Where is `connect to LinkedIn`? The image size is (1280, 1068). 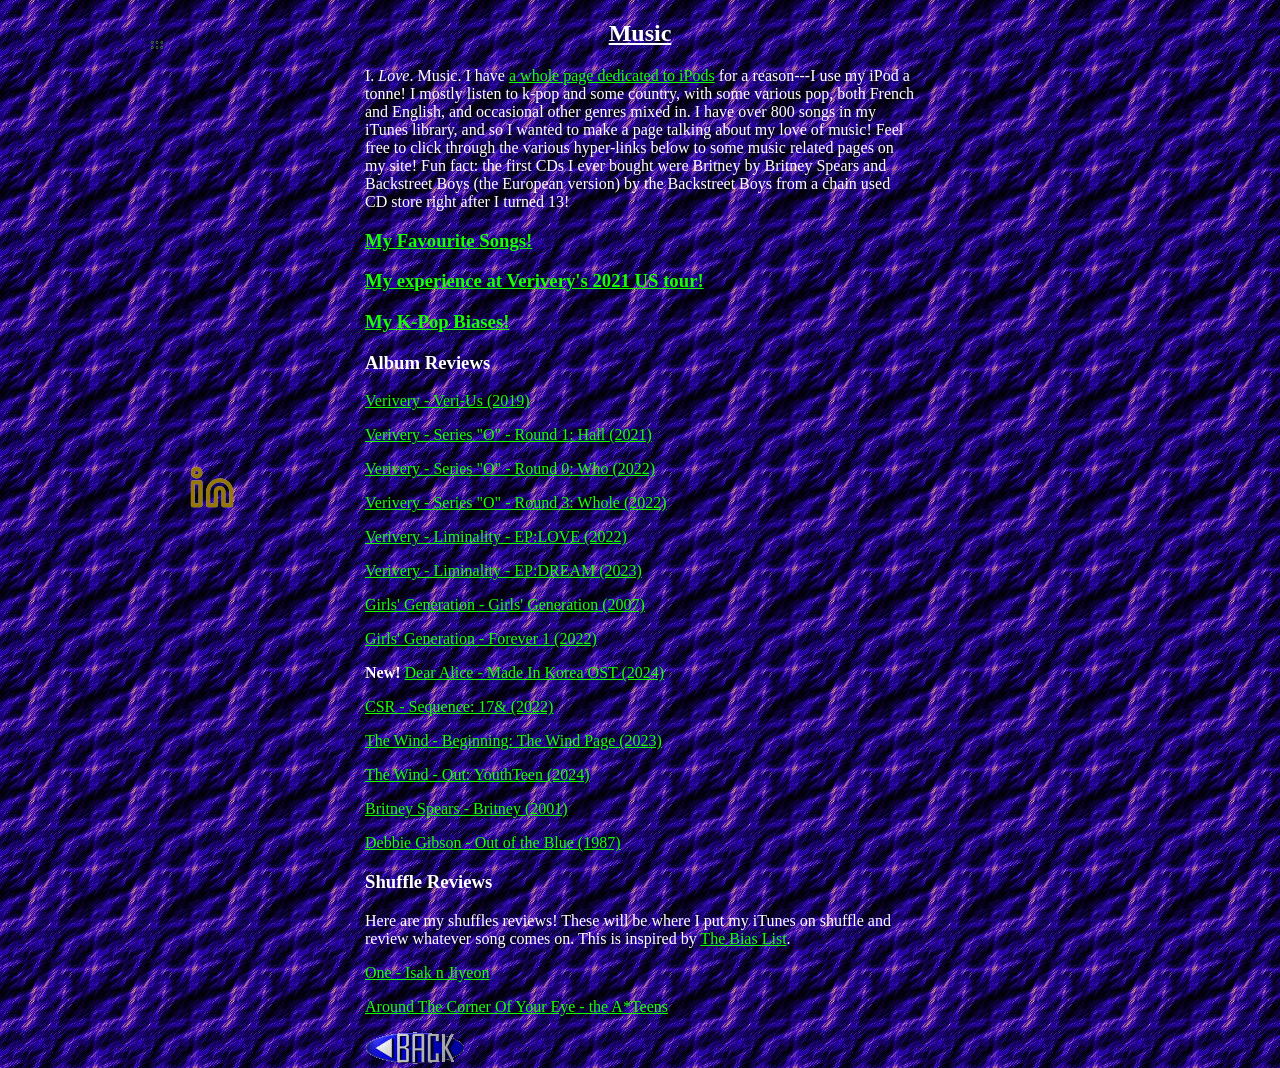 connect to LinkedIn is located at coordinates (212, 488).